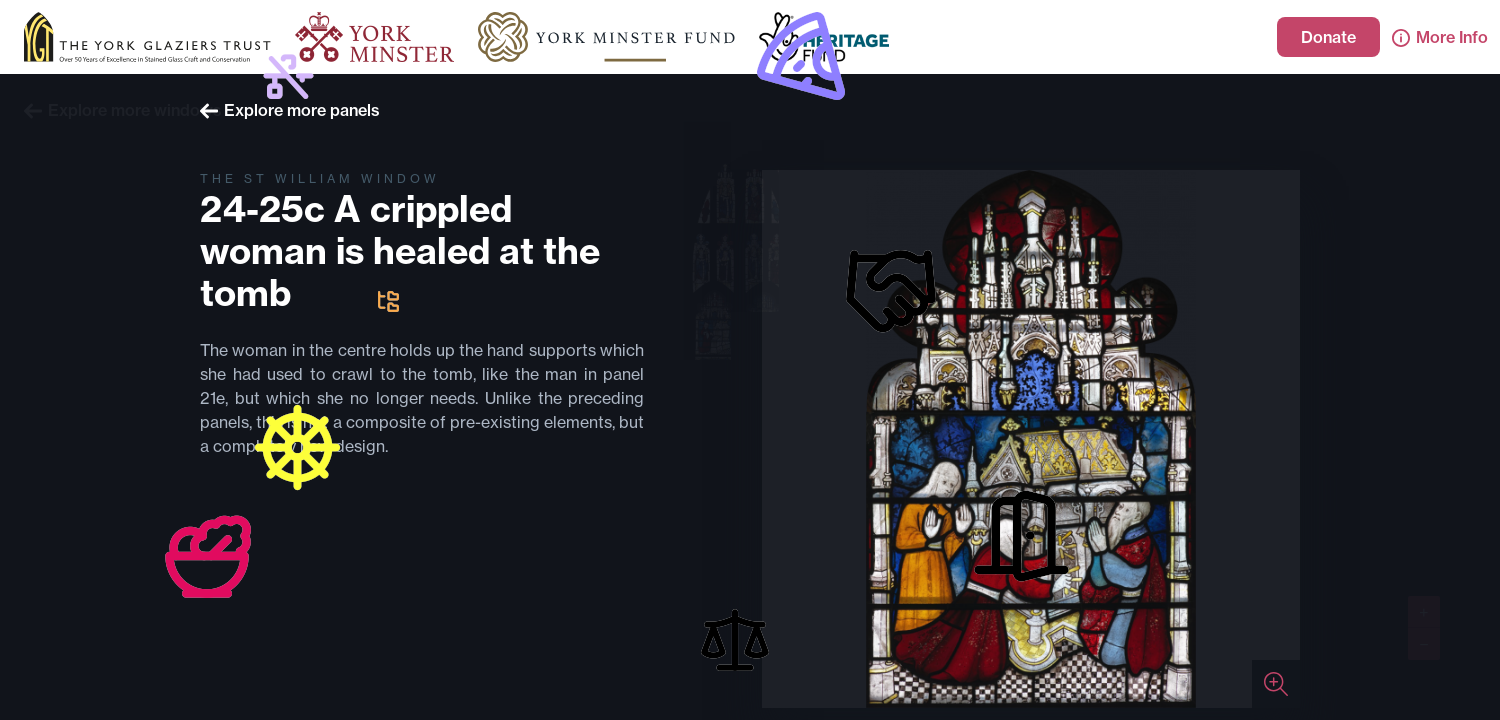 The height and width of the screenshot is (720, 1500). What do you see at coordinates (735, 640) in the screenshot?
I see `access legal or terms of service settings` at bounding box center [735, 640].